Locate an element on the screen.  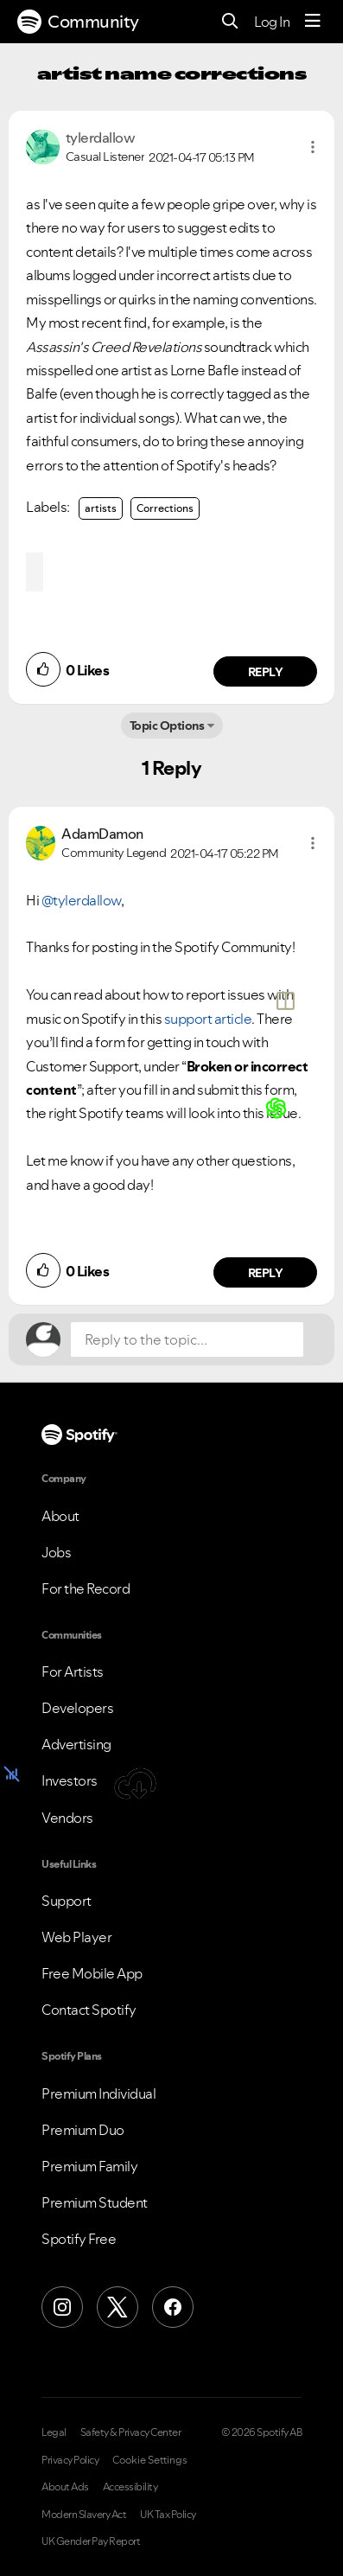
access OpenAI services or ChatGPT is located at coordinates (276, 1108).